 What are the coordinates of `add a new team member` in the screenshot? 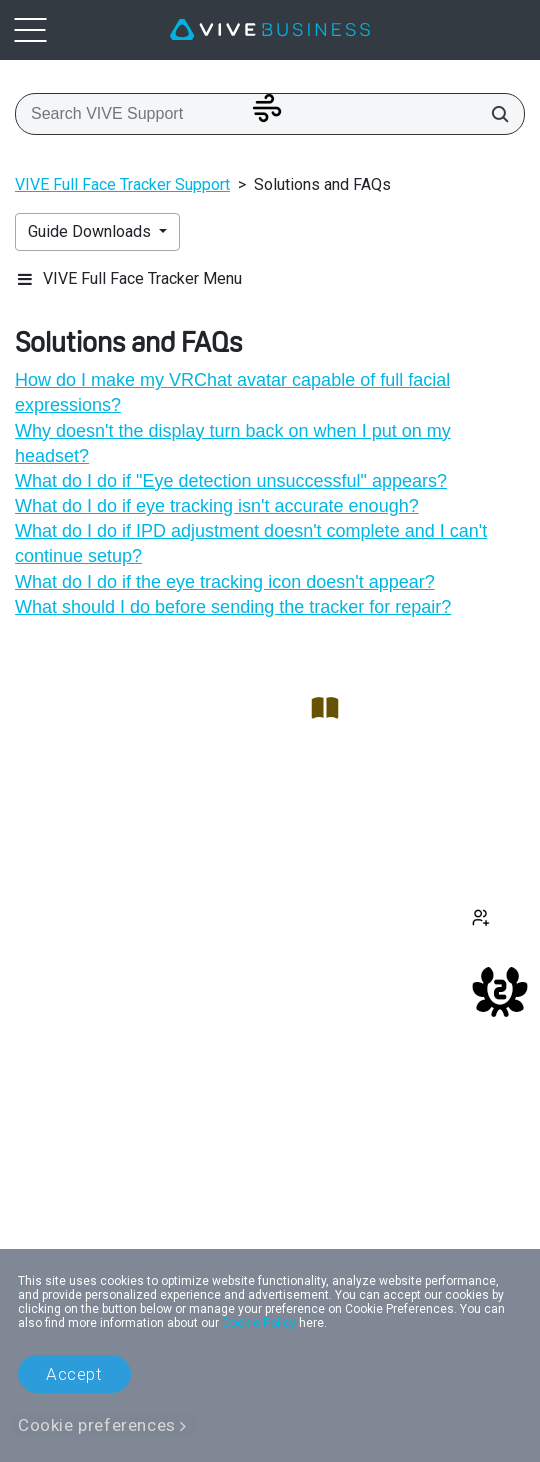 It's located at (480, 917).